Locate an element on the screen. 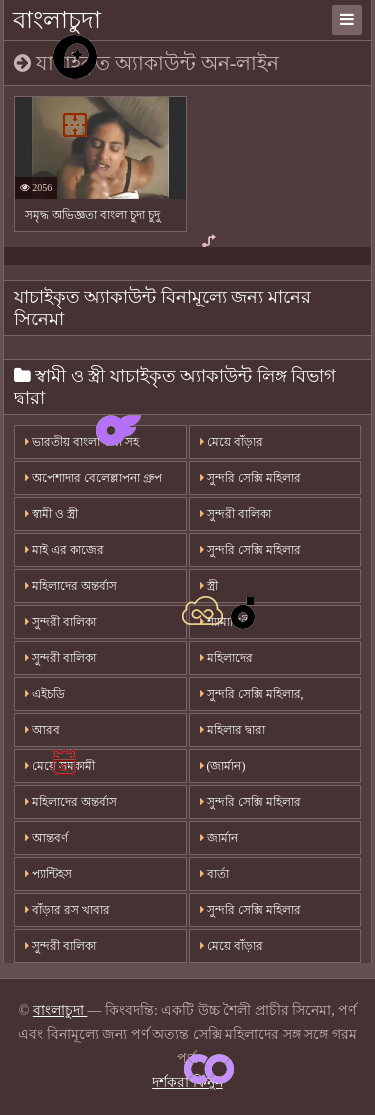 The height and width of the screenshot is (1115, 375). open depositphotos stock image library is located at coordinates (243, 613).